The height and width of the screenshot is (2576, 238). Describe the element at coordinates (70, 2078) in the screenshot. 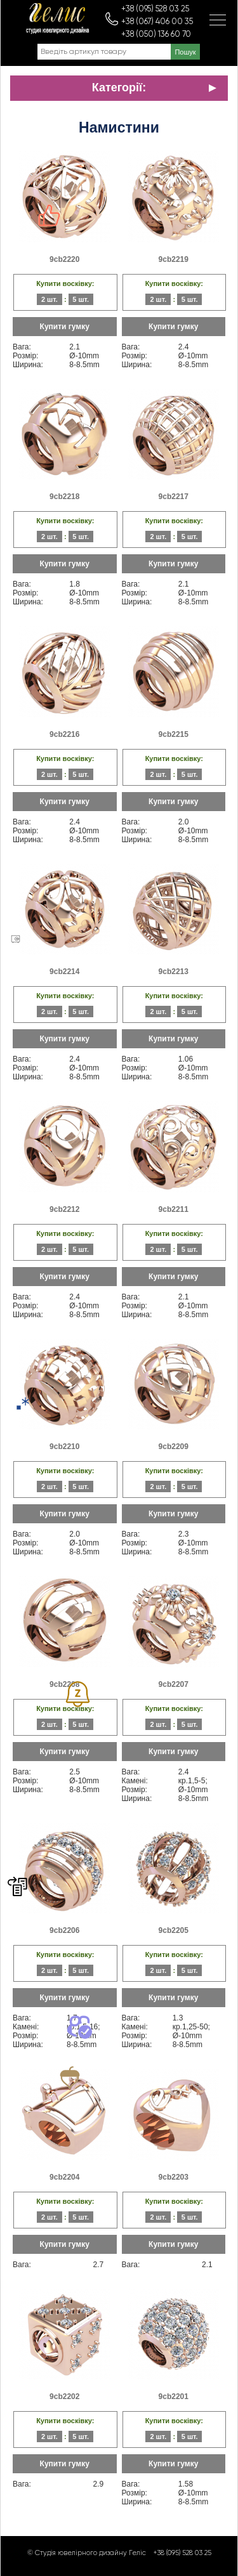

I see `access nature or outdoor-related content` at that location.